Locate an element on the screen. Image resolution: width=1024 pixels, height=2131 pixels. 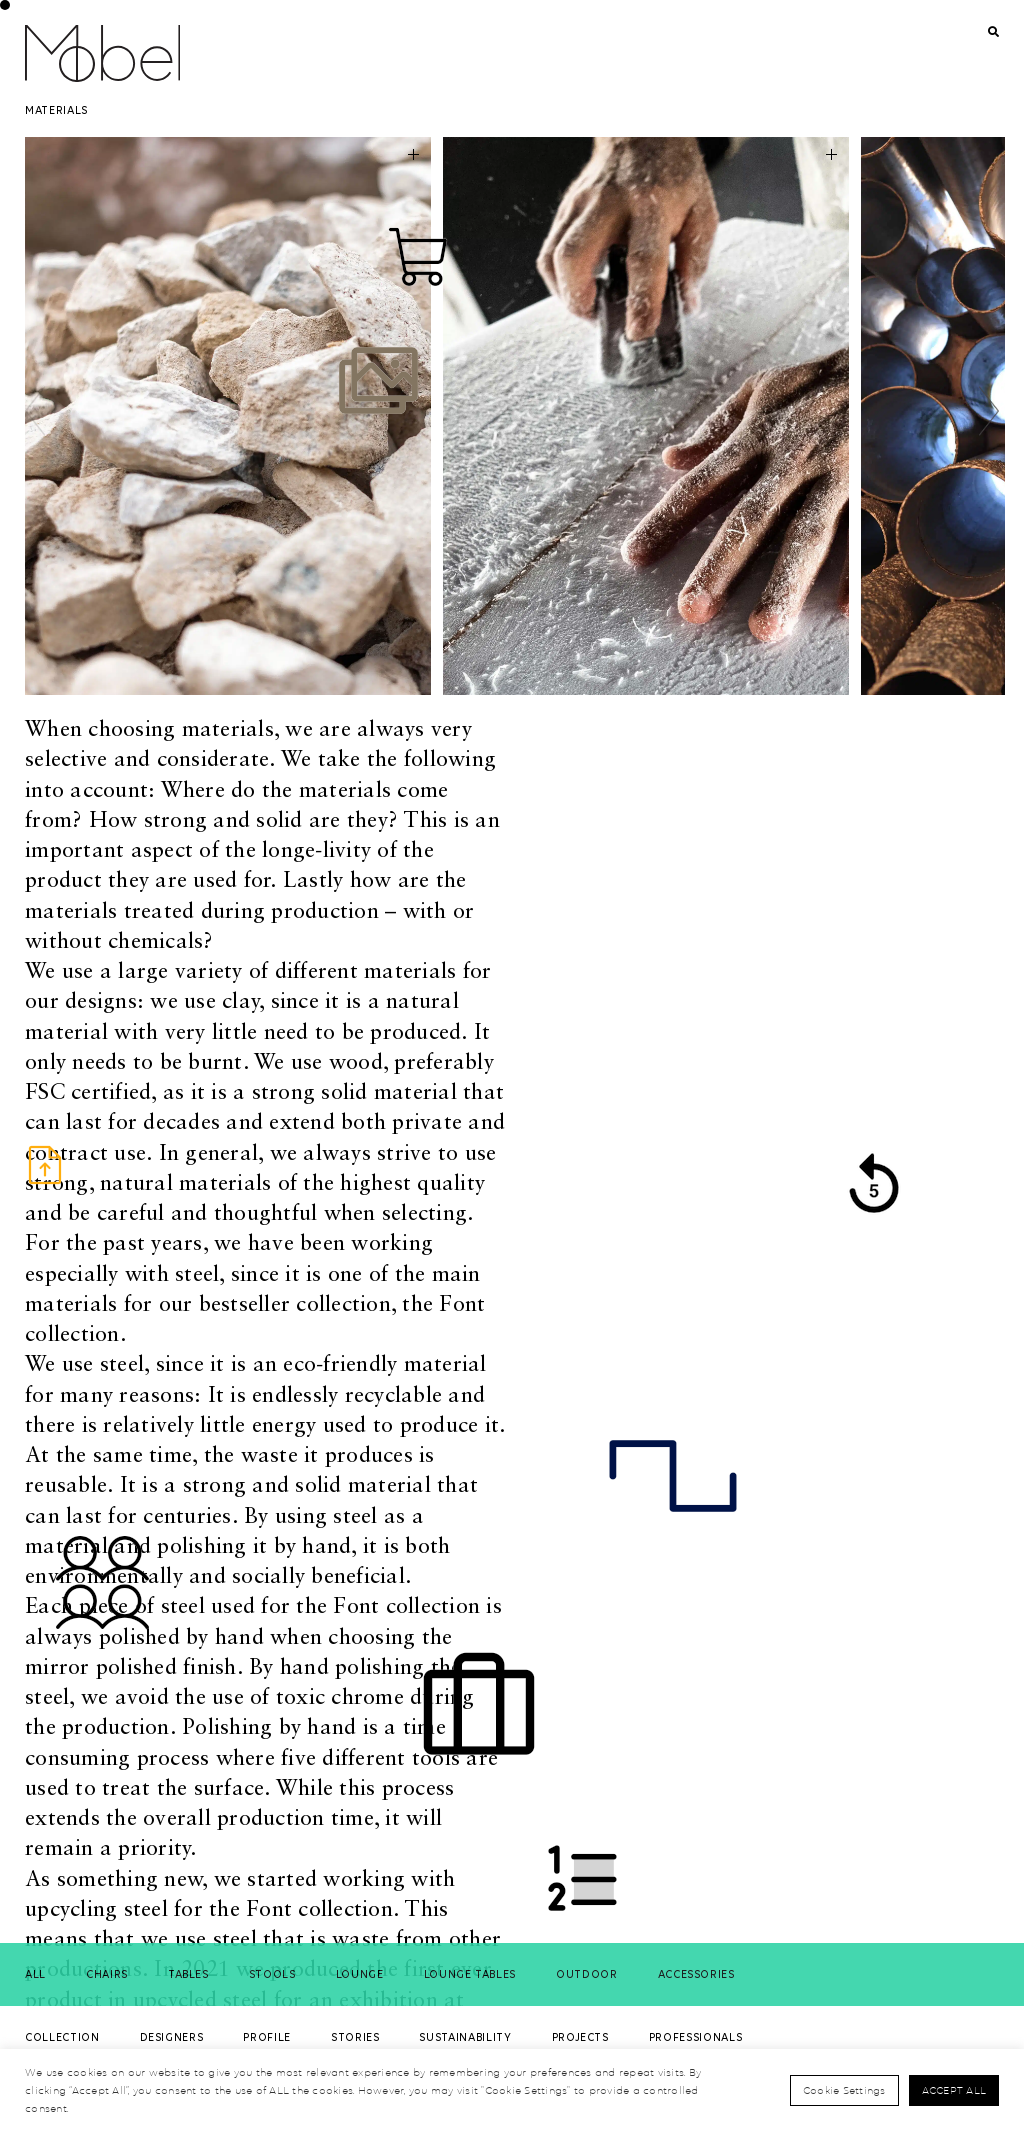
view your shopping cart is located at coordinates (419, 258).